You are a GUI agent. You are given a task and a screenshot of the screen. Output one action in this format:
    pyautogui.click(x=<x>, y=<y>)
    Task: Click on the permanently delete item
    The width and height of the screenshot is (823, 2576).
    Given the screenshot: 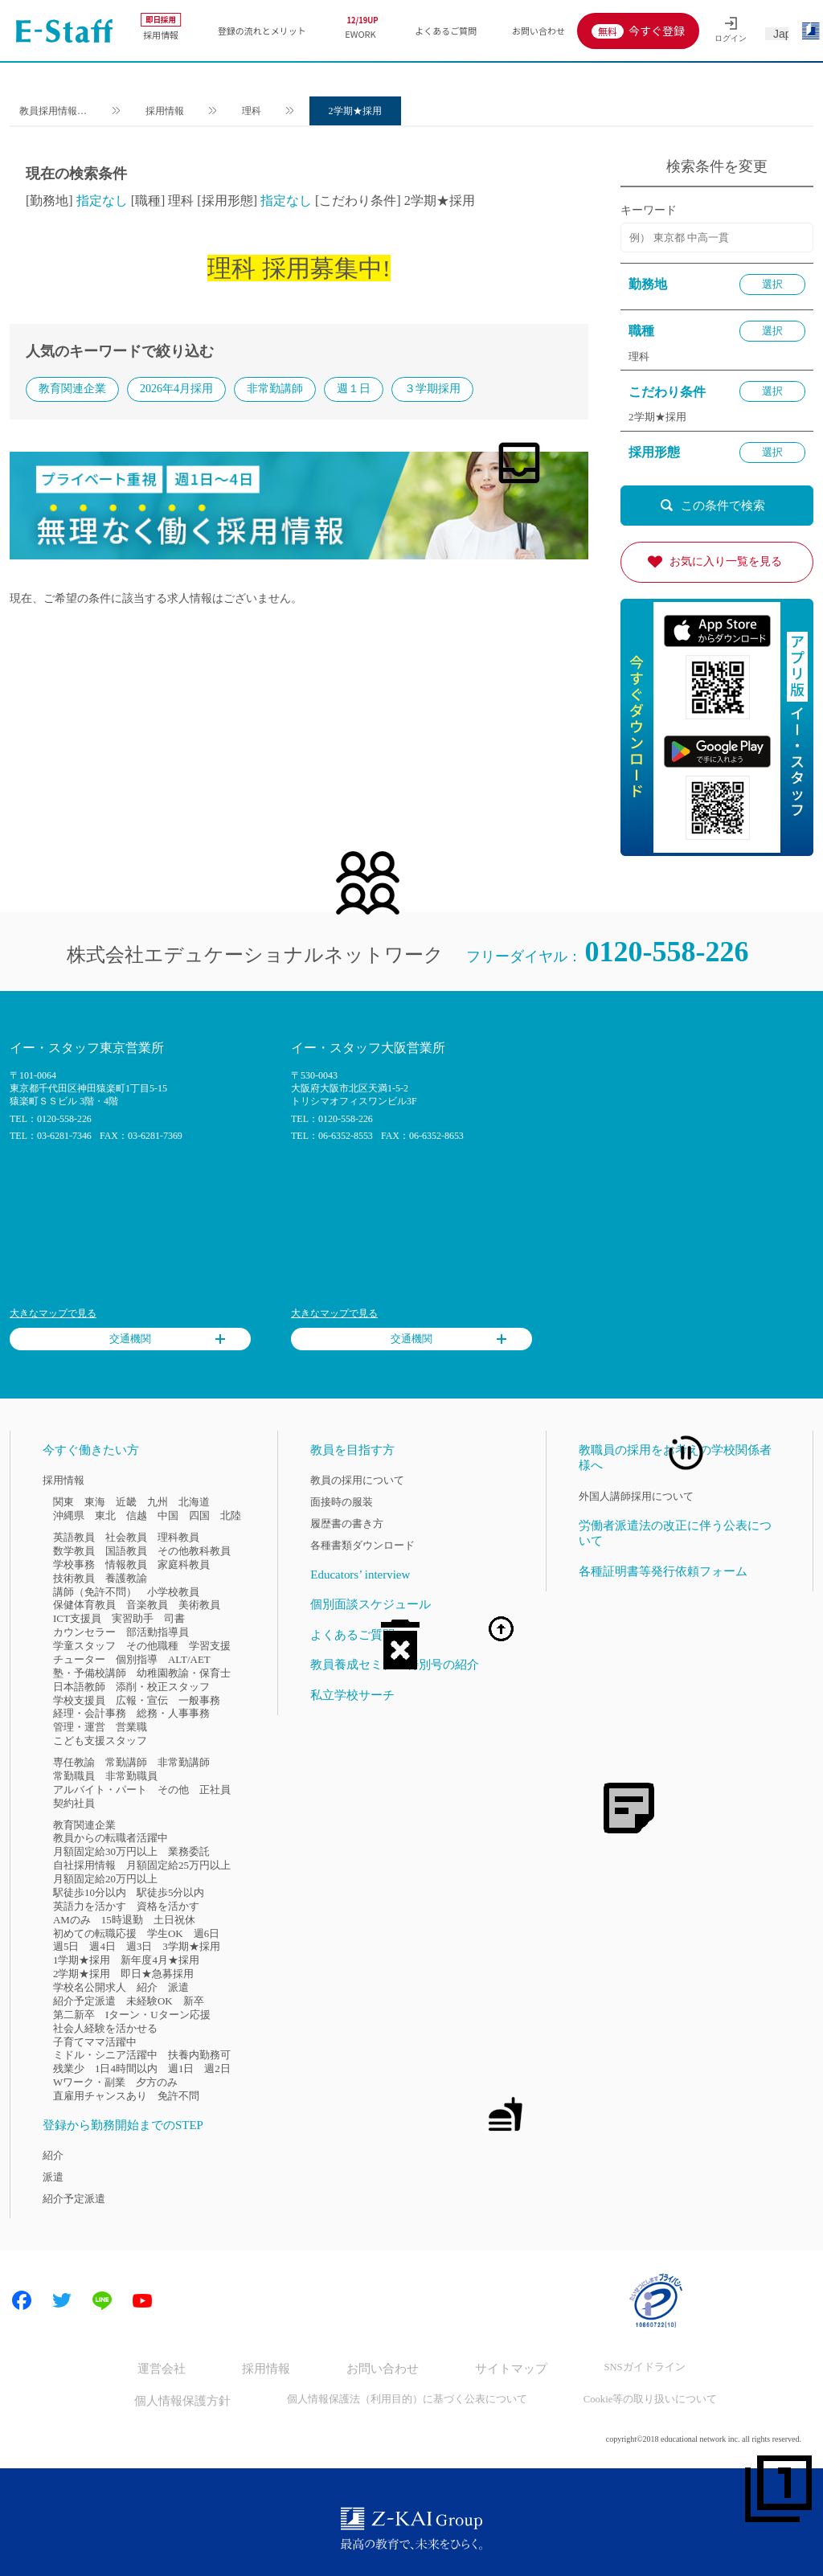 What is the action you would take?
    pyautogui.click(x=400, y=1644)
    